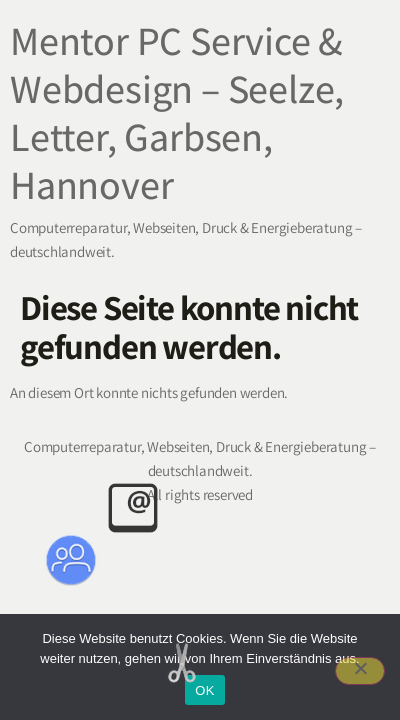  Describe the element at coordinates (133, 508) in the screenshot. I see `access keyboard and input settings` at that location.